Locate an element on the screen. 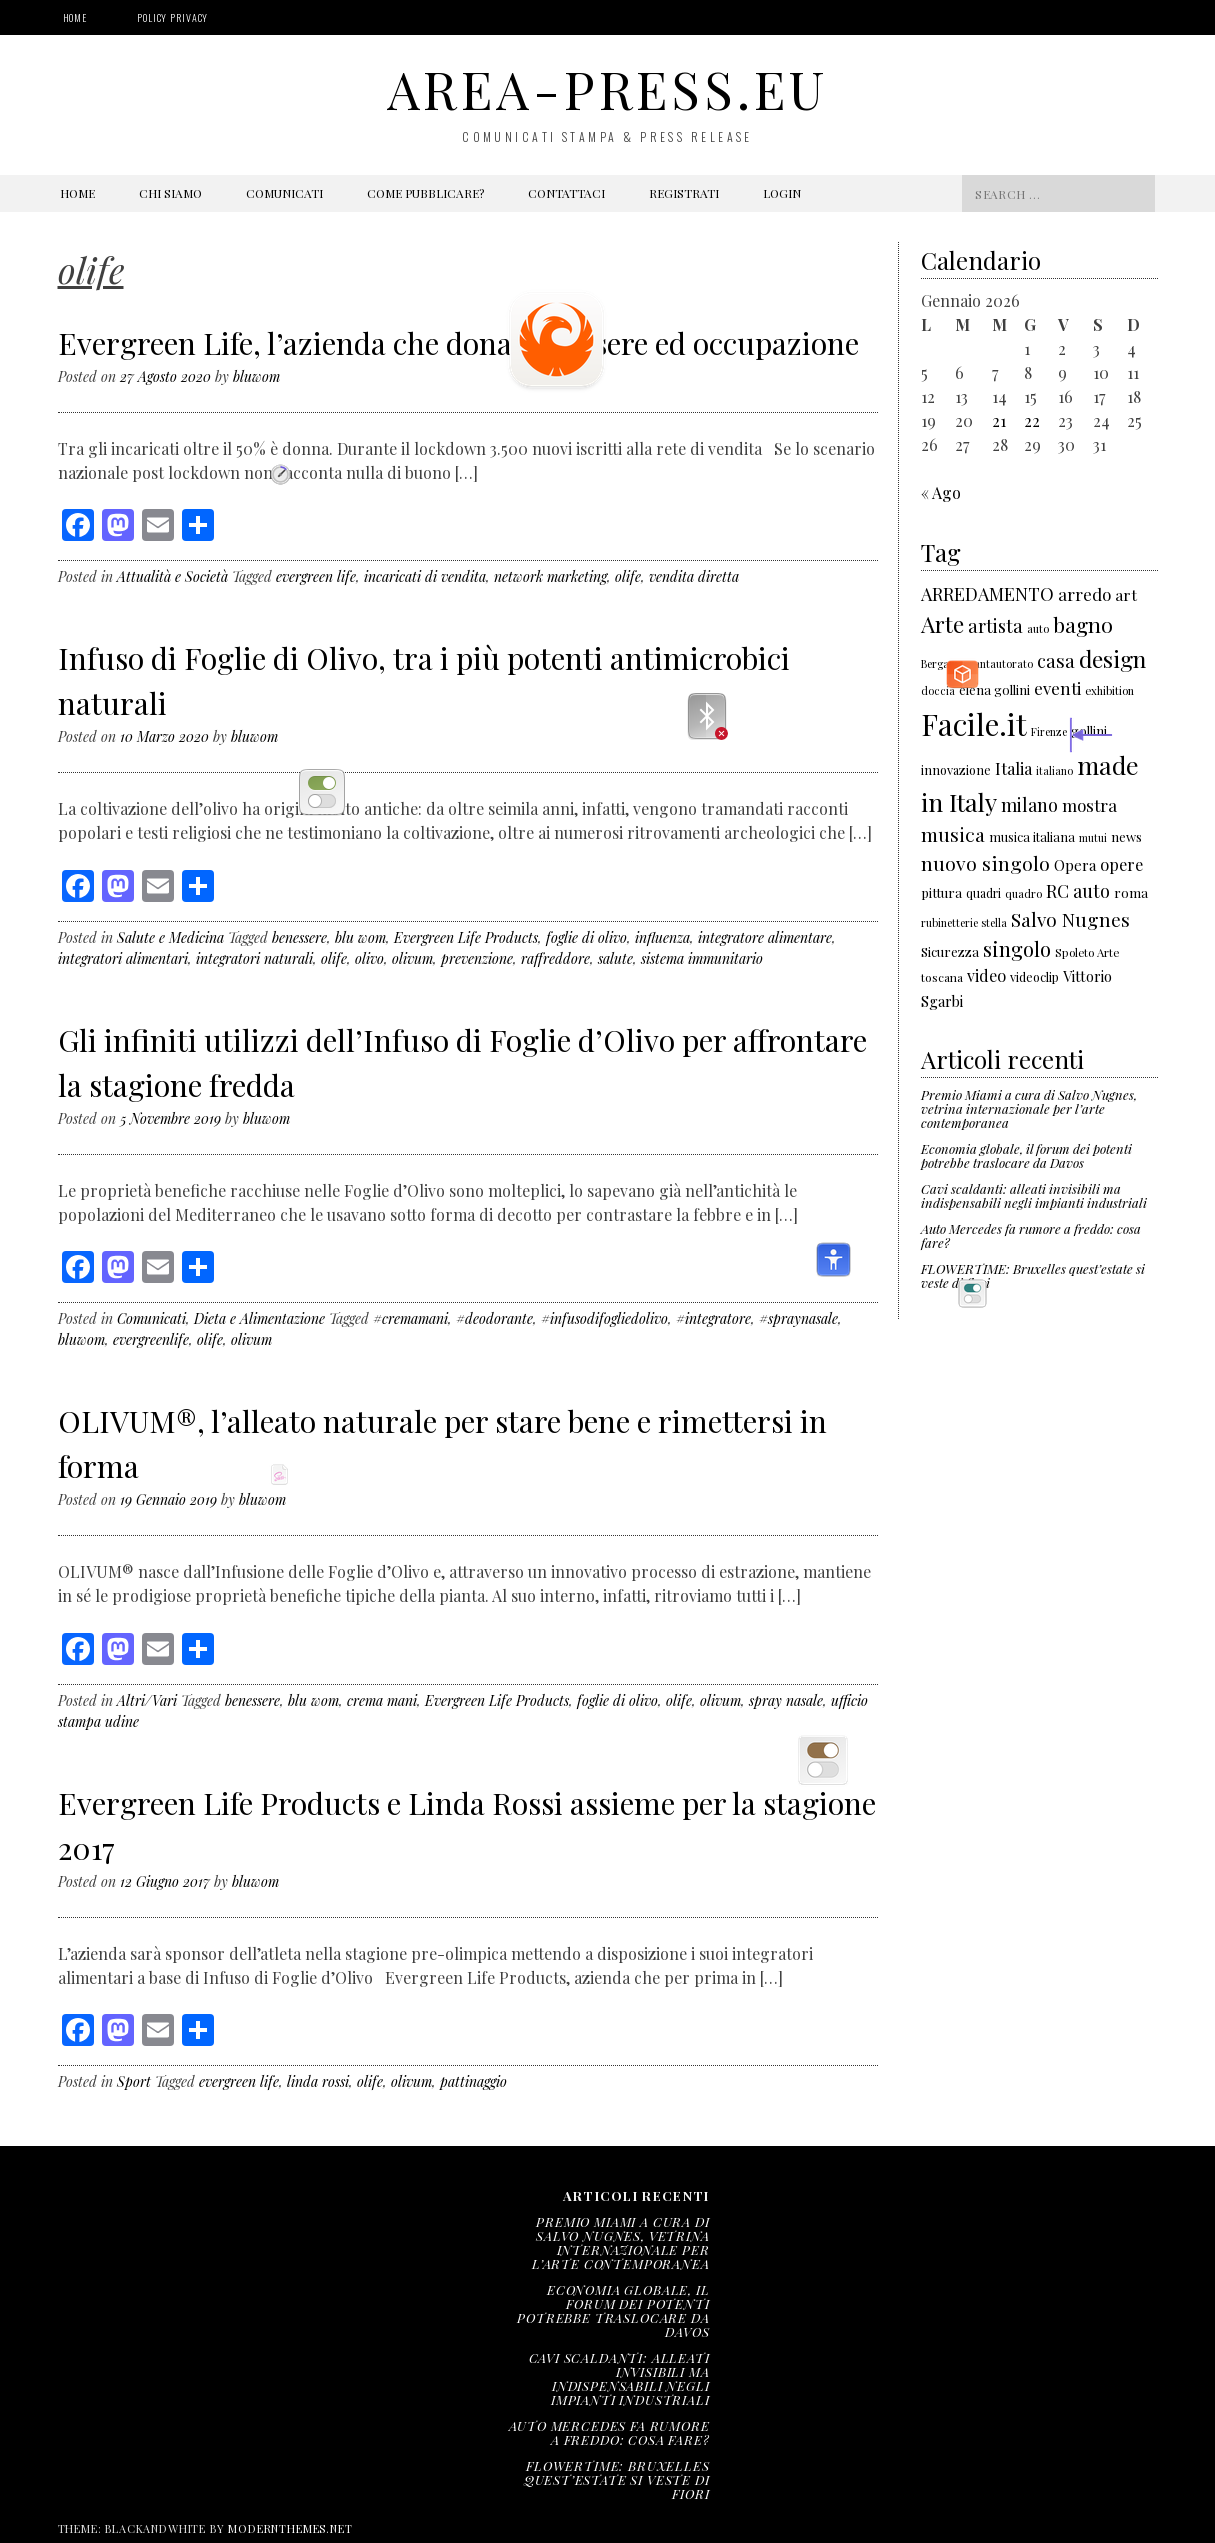 The width and height of the screenshot is (1215, 2543). bluetooth is currently disabled is located at coordinates (707, 716).